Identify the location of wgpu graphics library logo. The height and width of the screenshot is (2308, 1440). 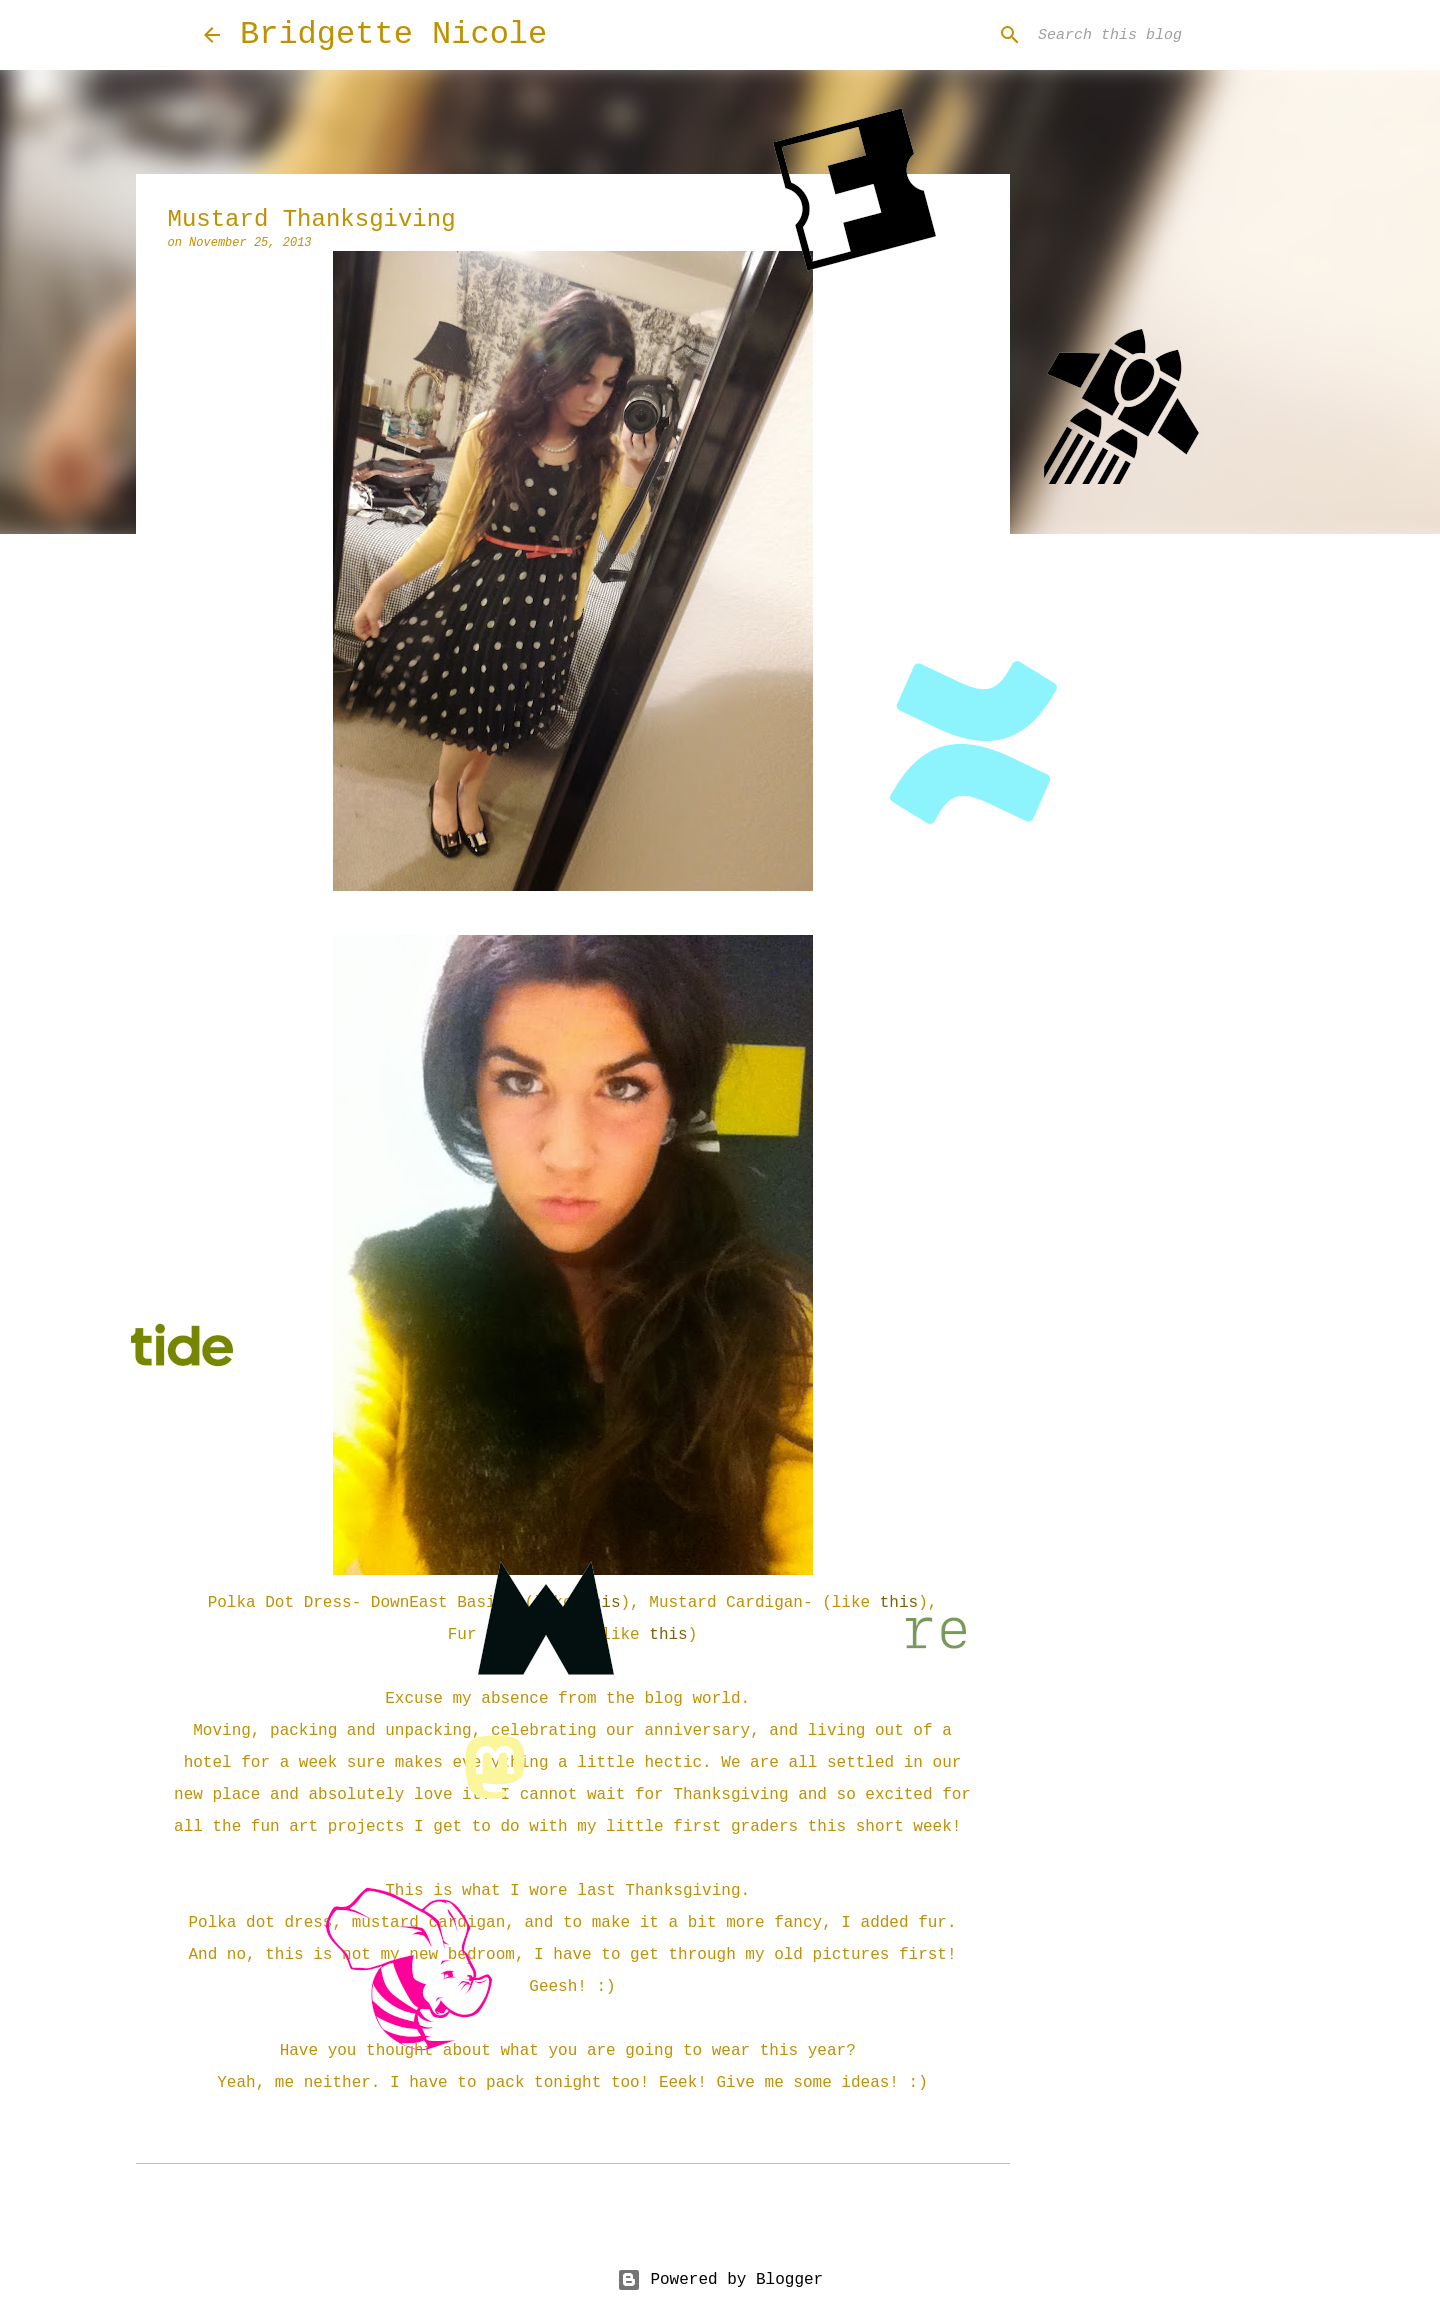
(546, 1618).